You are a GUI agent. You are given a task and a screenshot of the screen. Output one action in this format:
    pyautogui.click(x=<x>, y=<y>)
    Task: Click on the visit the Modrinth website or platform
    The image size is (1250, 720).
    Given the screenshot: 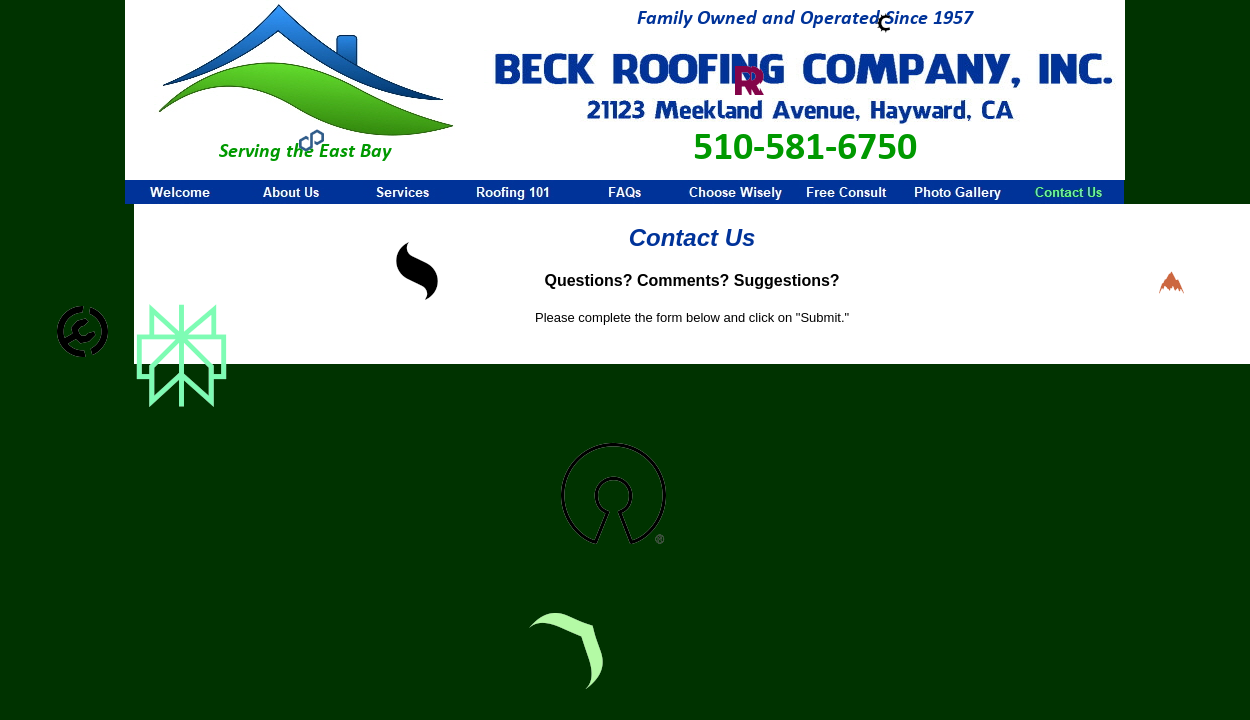 What is the action you would take?
    pyautogui.click(x=82, y=331)
    